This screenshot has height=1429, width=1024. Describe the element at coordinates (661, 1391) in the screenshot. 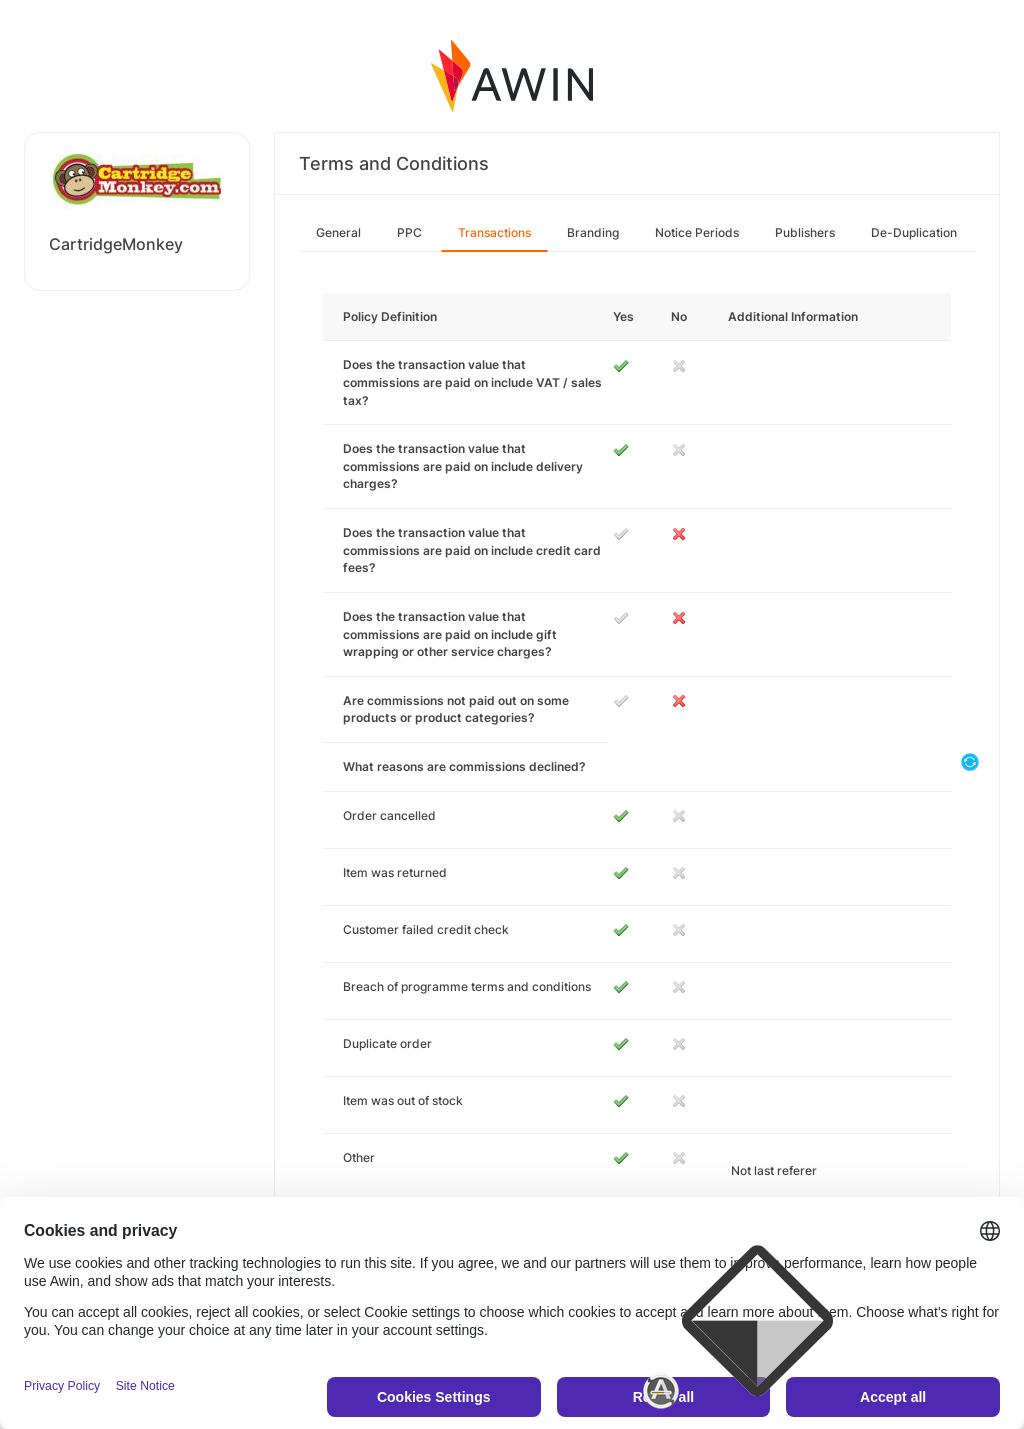

I see `open the software update manager` at that location.